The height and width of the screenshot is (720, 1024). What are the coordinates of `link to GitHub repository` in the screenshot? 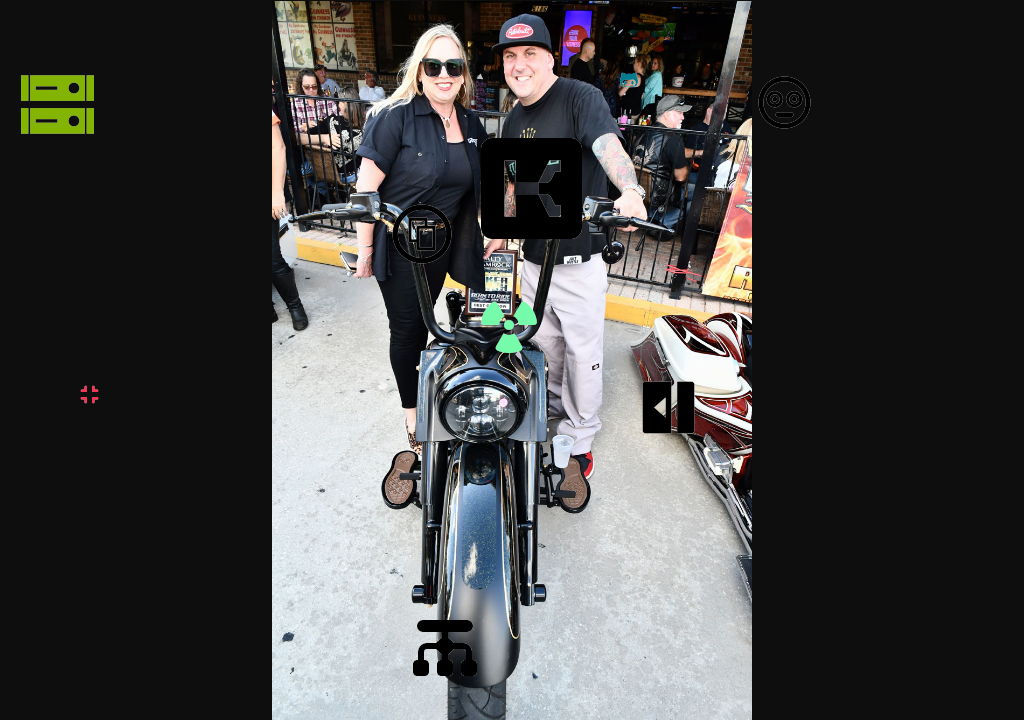 It's located at (629, 80).